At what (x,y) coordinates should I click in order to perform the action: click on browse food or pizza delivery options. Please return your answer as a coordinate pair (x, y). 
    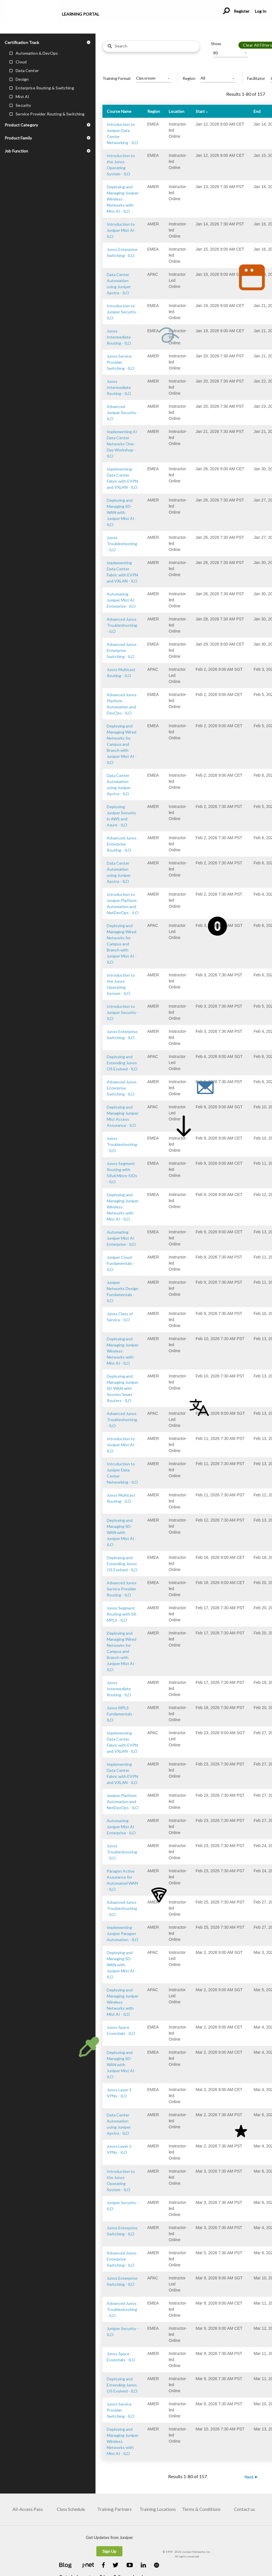
    Looking at the image, I should click on (159, 1895).